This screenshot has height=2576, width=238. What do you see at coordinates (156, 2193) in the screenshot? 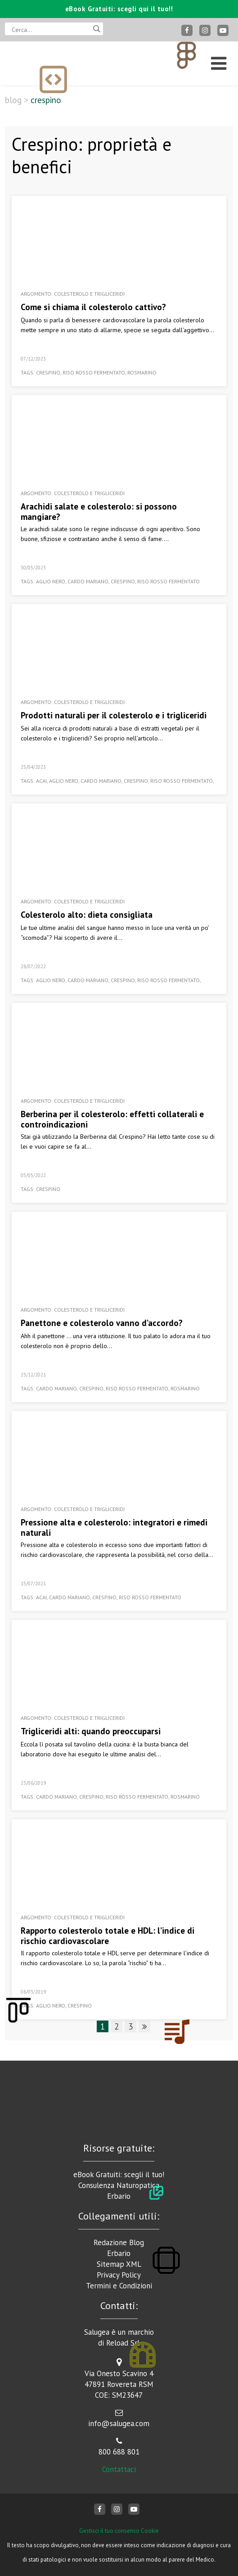
I see `view photo gallery` at bounding box center [156, 2193].